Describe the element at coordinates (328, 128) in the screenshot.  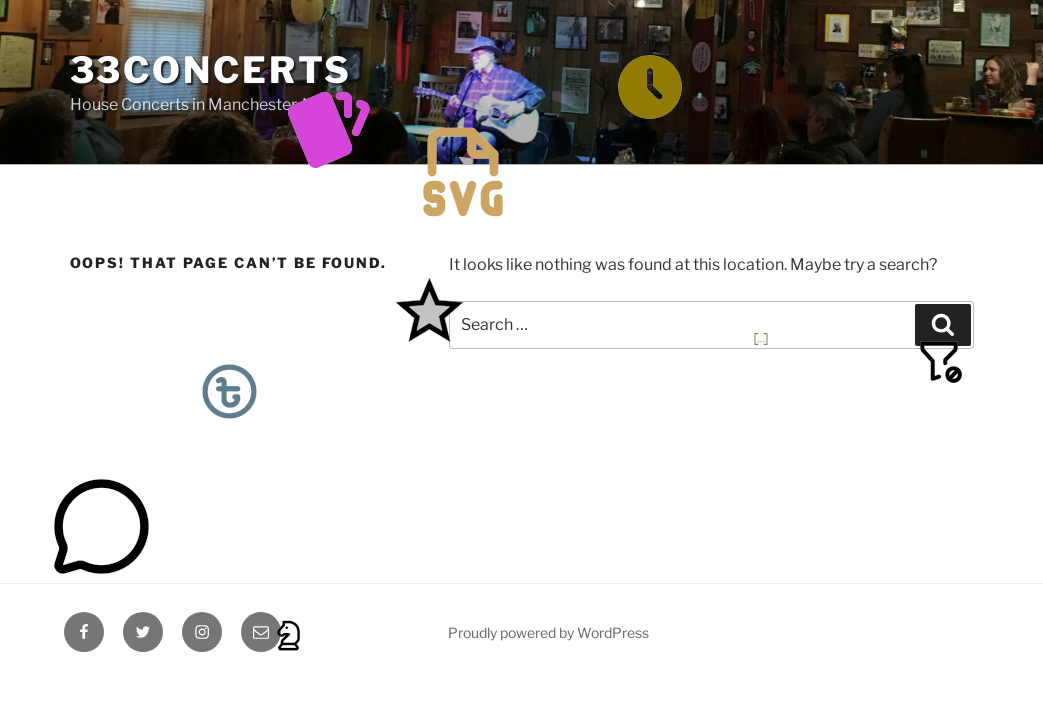
I see `view your card collection` at that location.